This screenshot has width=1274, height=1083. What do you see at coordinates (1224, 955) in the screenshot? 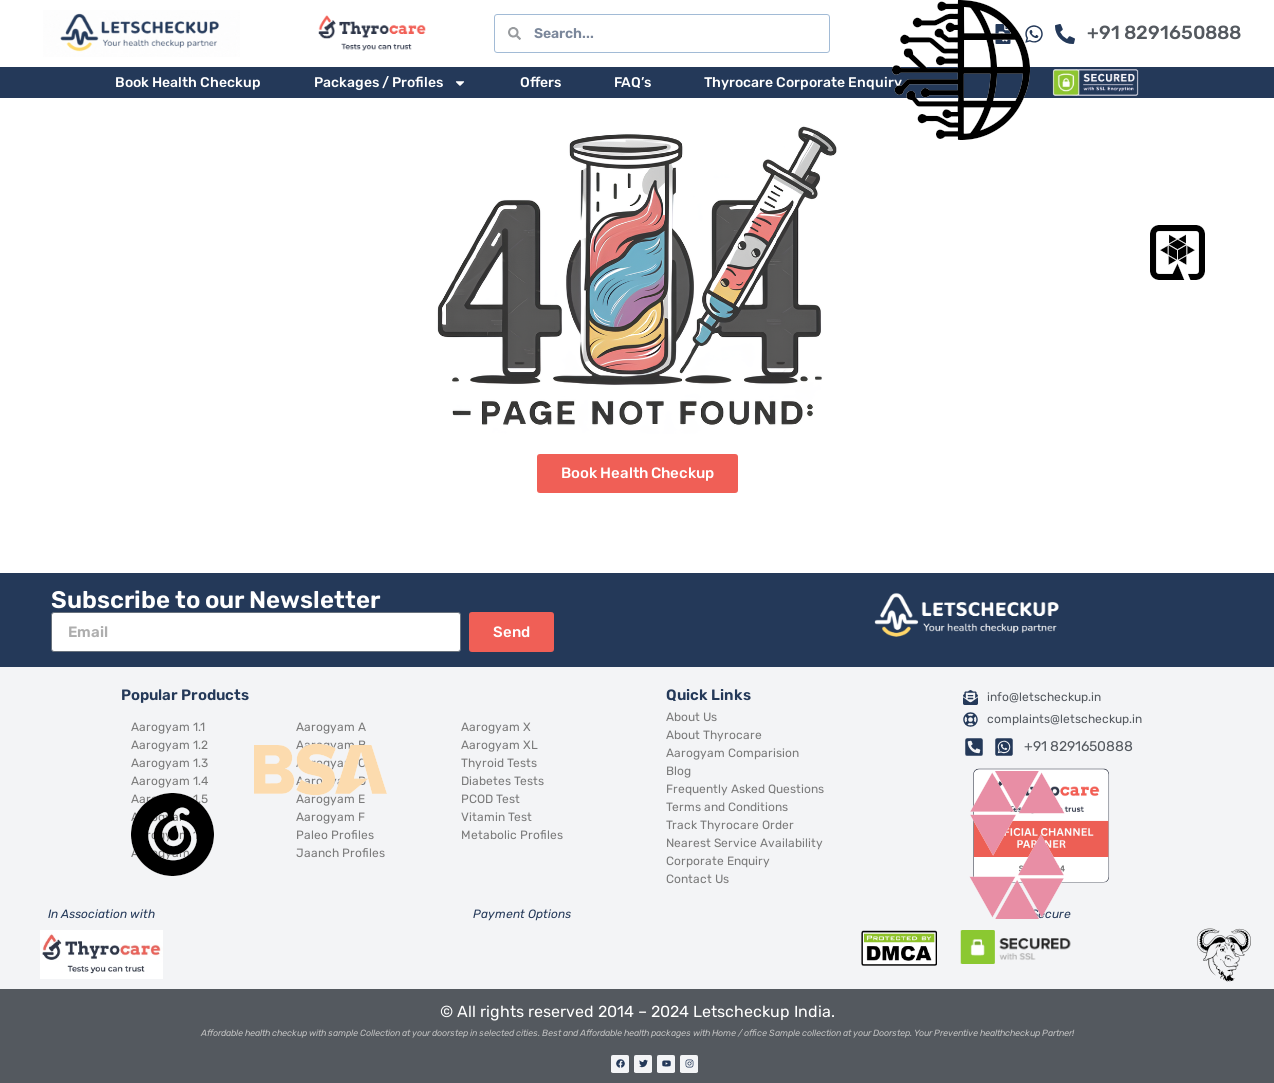
I see `gnu project logo` at bounding box center [1224, 955].